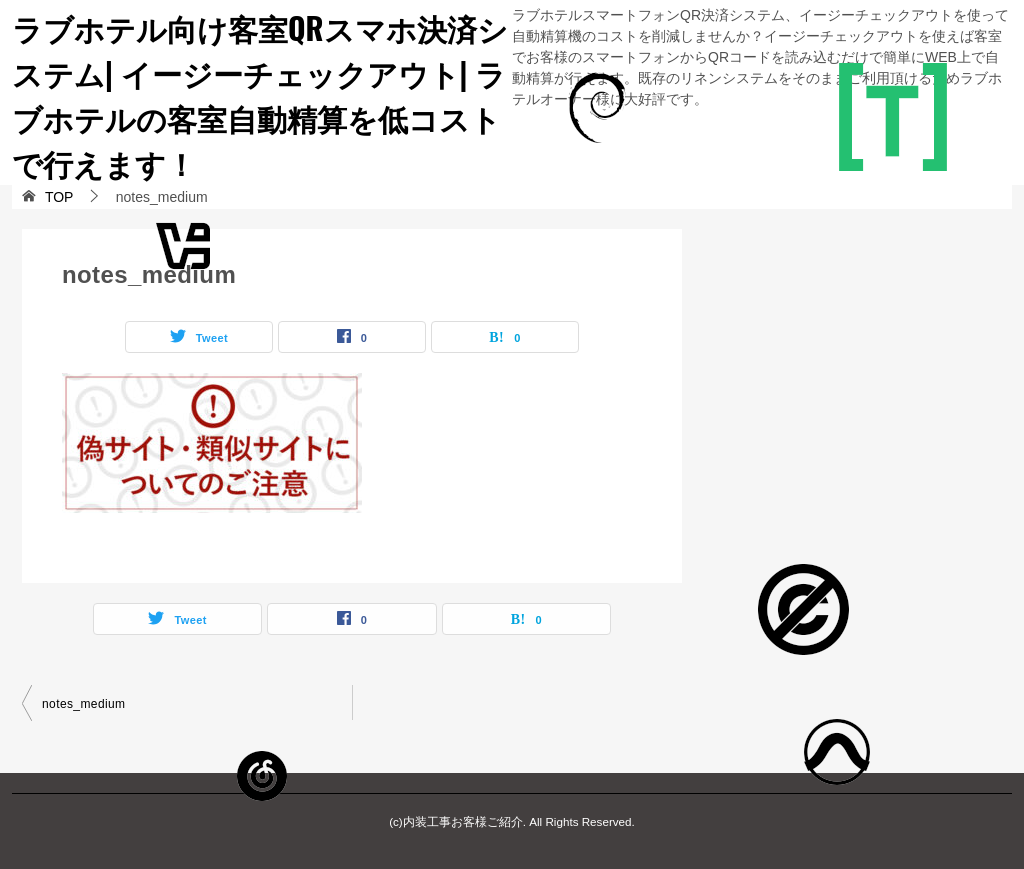 This screenshot has height=869, width=1024. What do you see at coordinates (183, 246) in the screenshot?
I see `open VirtualBox virtual machine manager` at bounding box center [183, 246].